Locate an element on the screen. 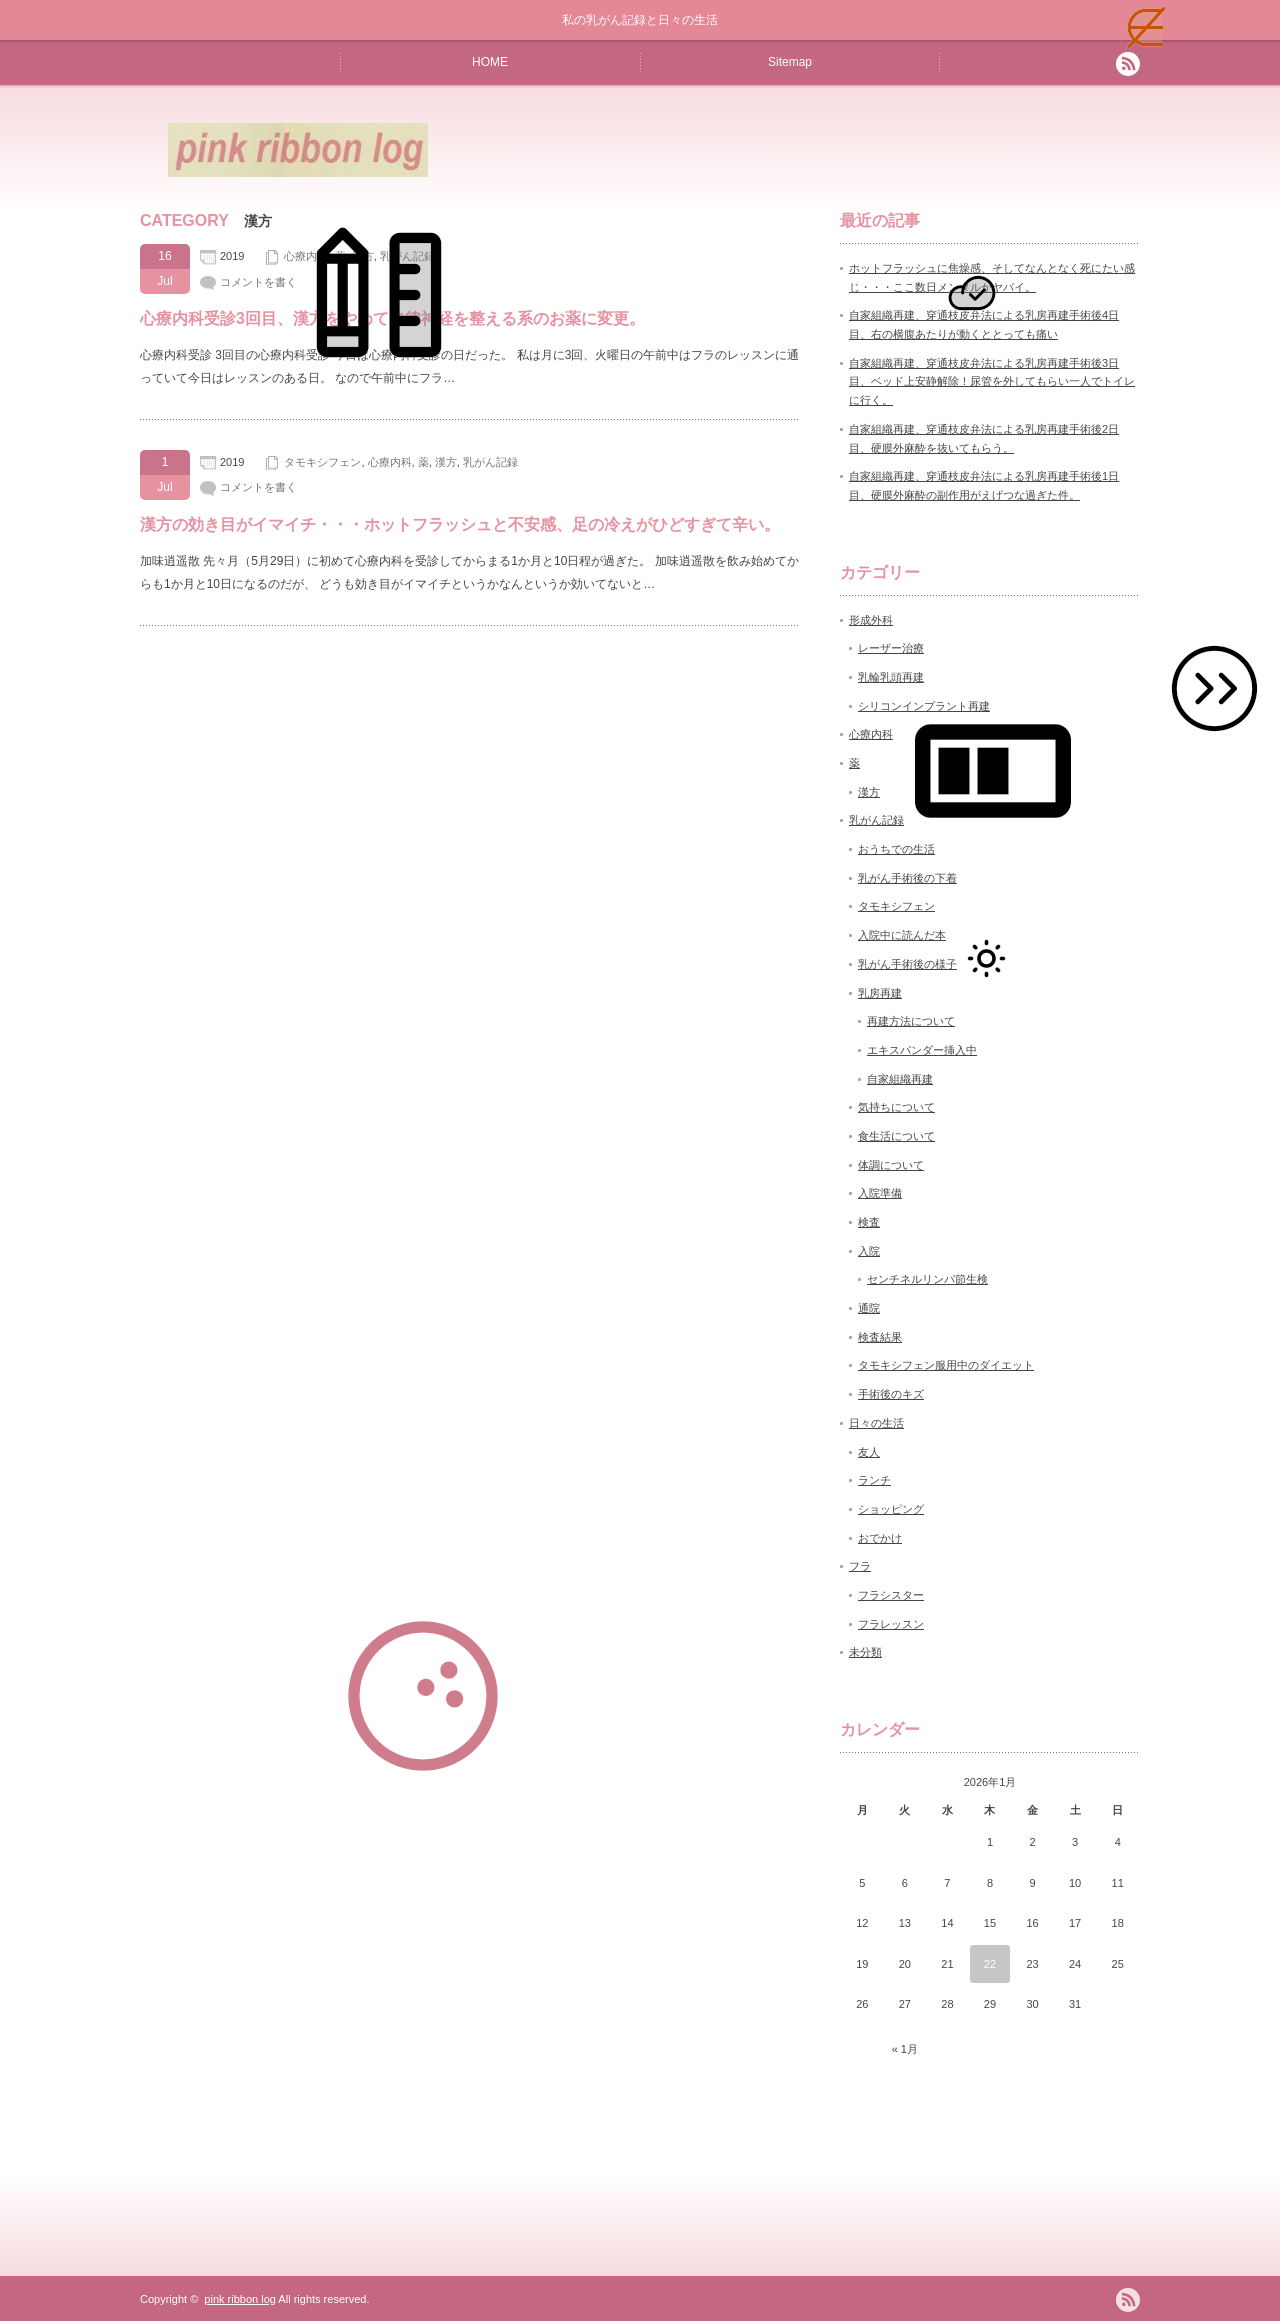  indicates battery at 50% charge is located at coordinates (993, 771).